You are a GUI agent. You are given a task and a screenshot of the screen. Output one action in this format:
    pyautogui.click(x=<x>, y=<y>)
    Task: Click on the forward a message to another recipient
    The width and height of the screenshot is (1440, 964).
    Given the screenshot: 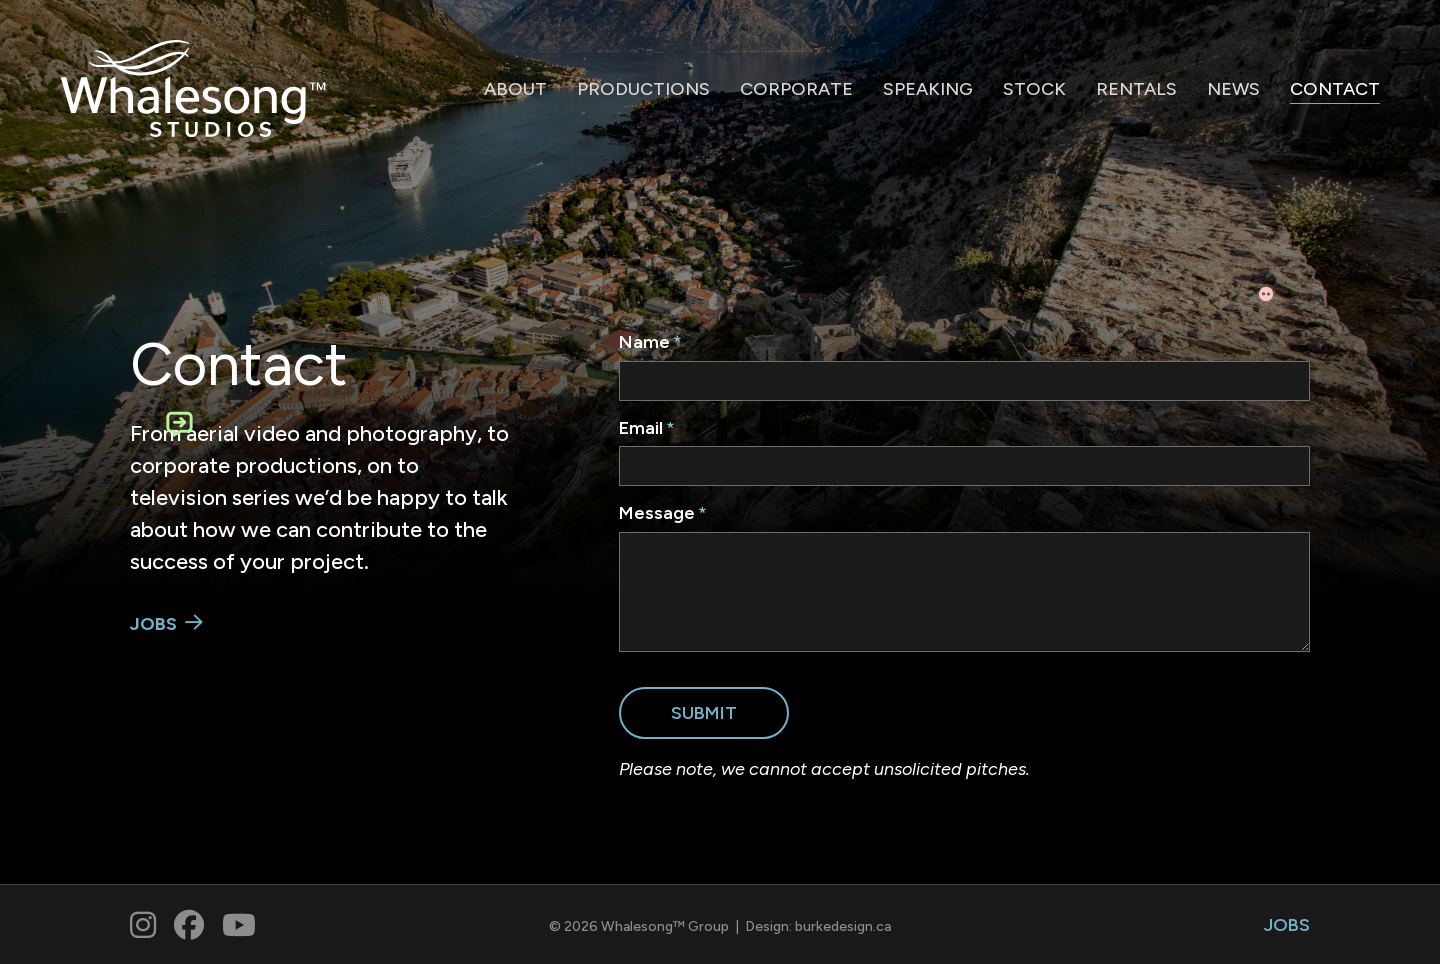 What is the action you would take?
    pyautogui.click(x=179, y=423)
    